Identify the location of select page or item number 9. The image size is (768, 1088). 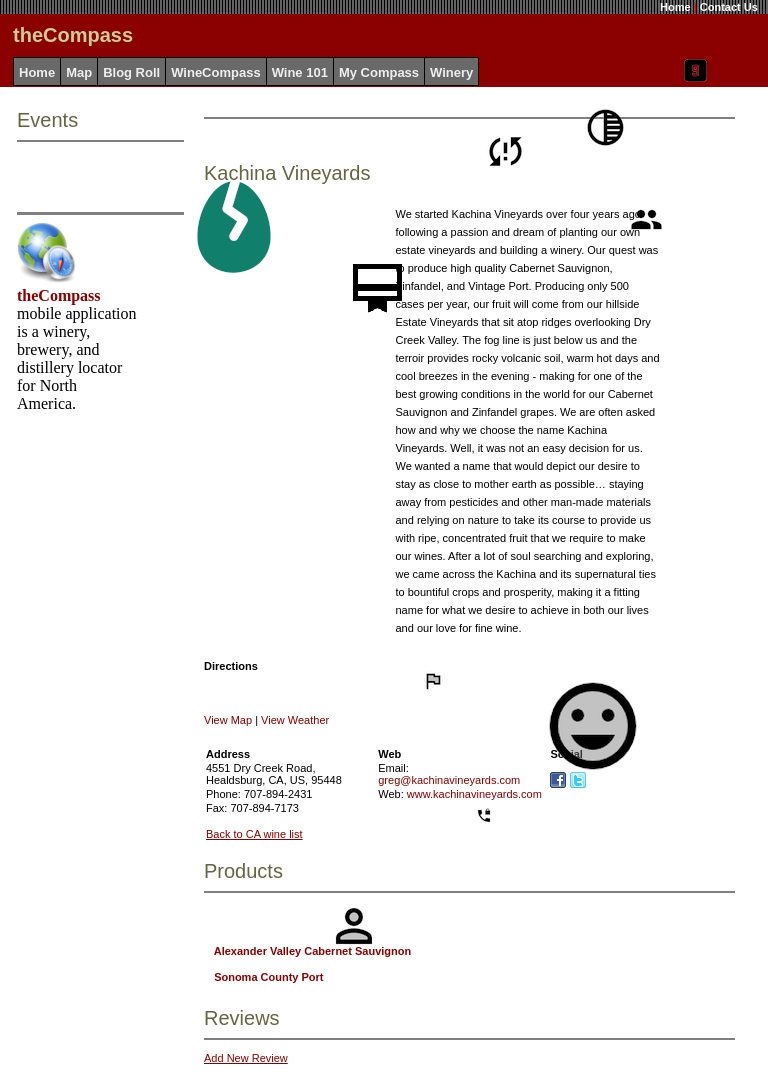
(695, 70).